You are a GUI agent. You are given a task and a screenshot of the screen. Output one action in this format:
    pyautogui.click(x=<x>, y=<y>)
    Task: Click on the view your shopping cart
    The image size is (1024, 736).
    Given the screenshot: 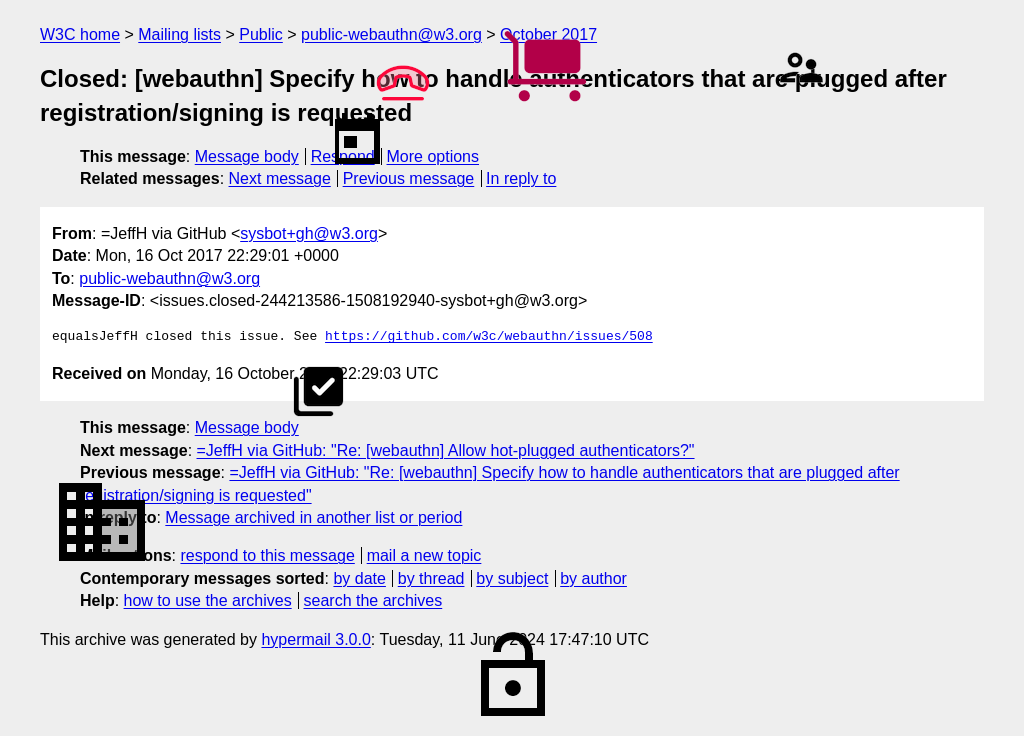 What is the action you would take?
    pyautogui.click(x=544, y=62)
    